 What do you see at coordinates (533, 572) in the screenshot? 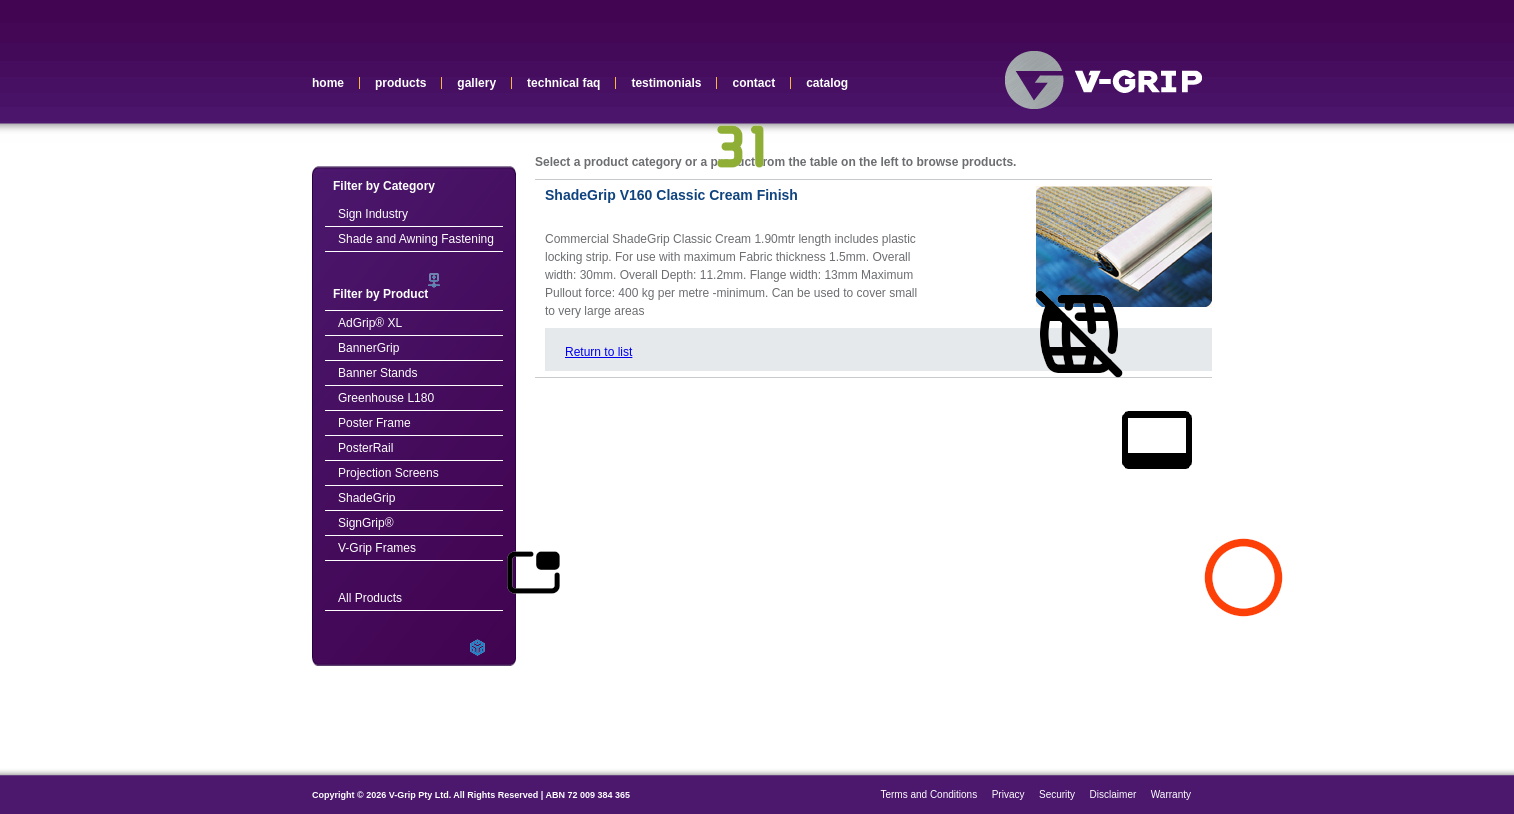
I see `enable picture-in-picture mode at the top of the screen` at bounding box center [533, 572].